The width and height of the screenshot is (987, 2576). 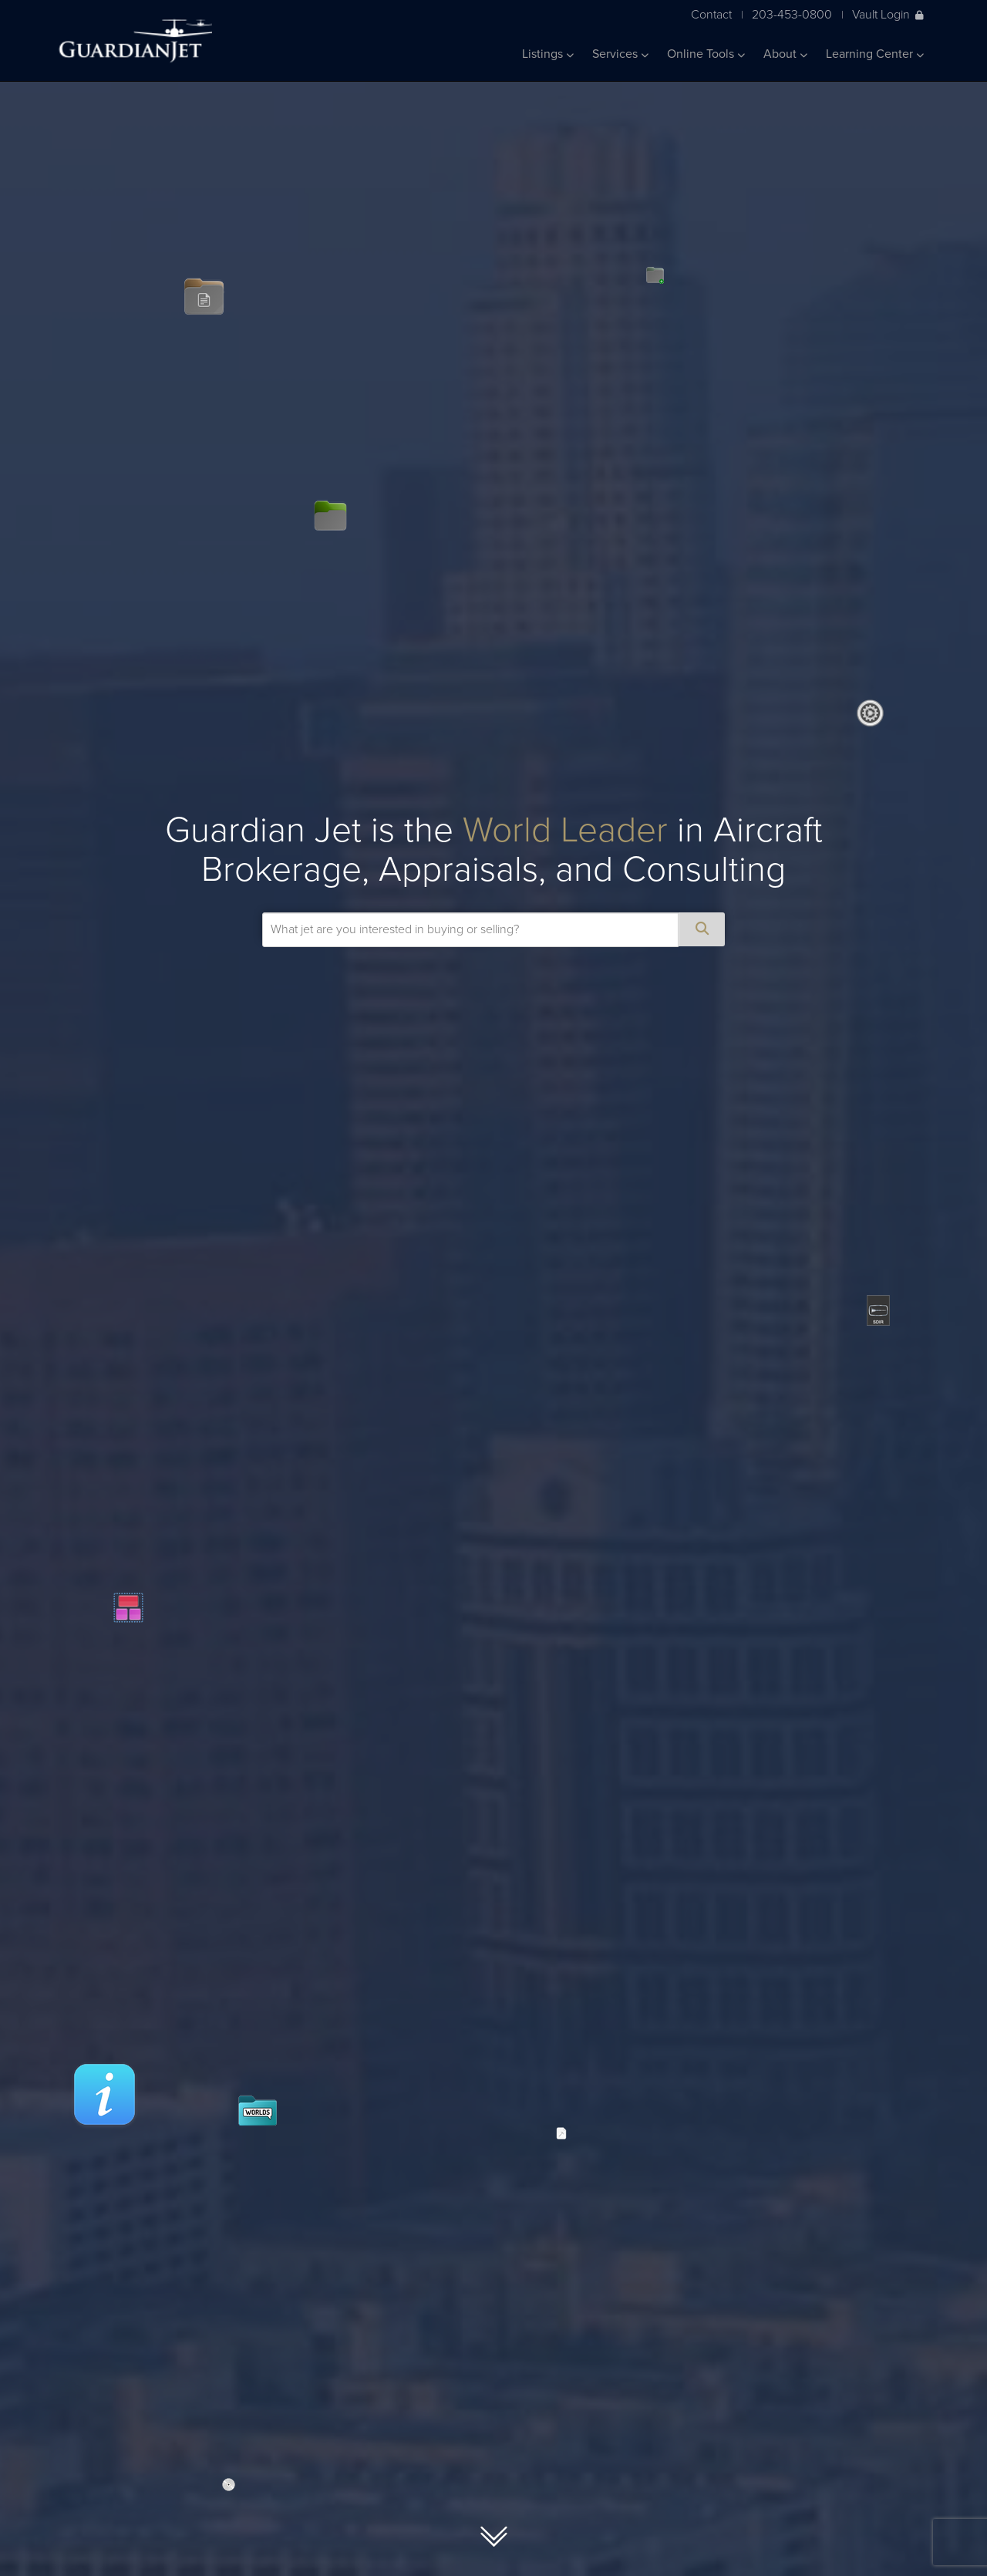 What do you see at coordinates (561, 2133) in the screenshot?
I see `makefile document used for build automation` at bounding box center [561, 2133].